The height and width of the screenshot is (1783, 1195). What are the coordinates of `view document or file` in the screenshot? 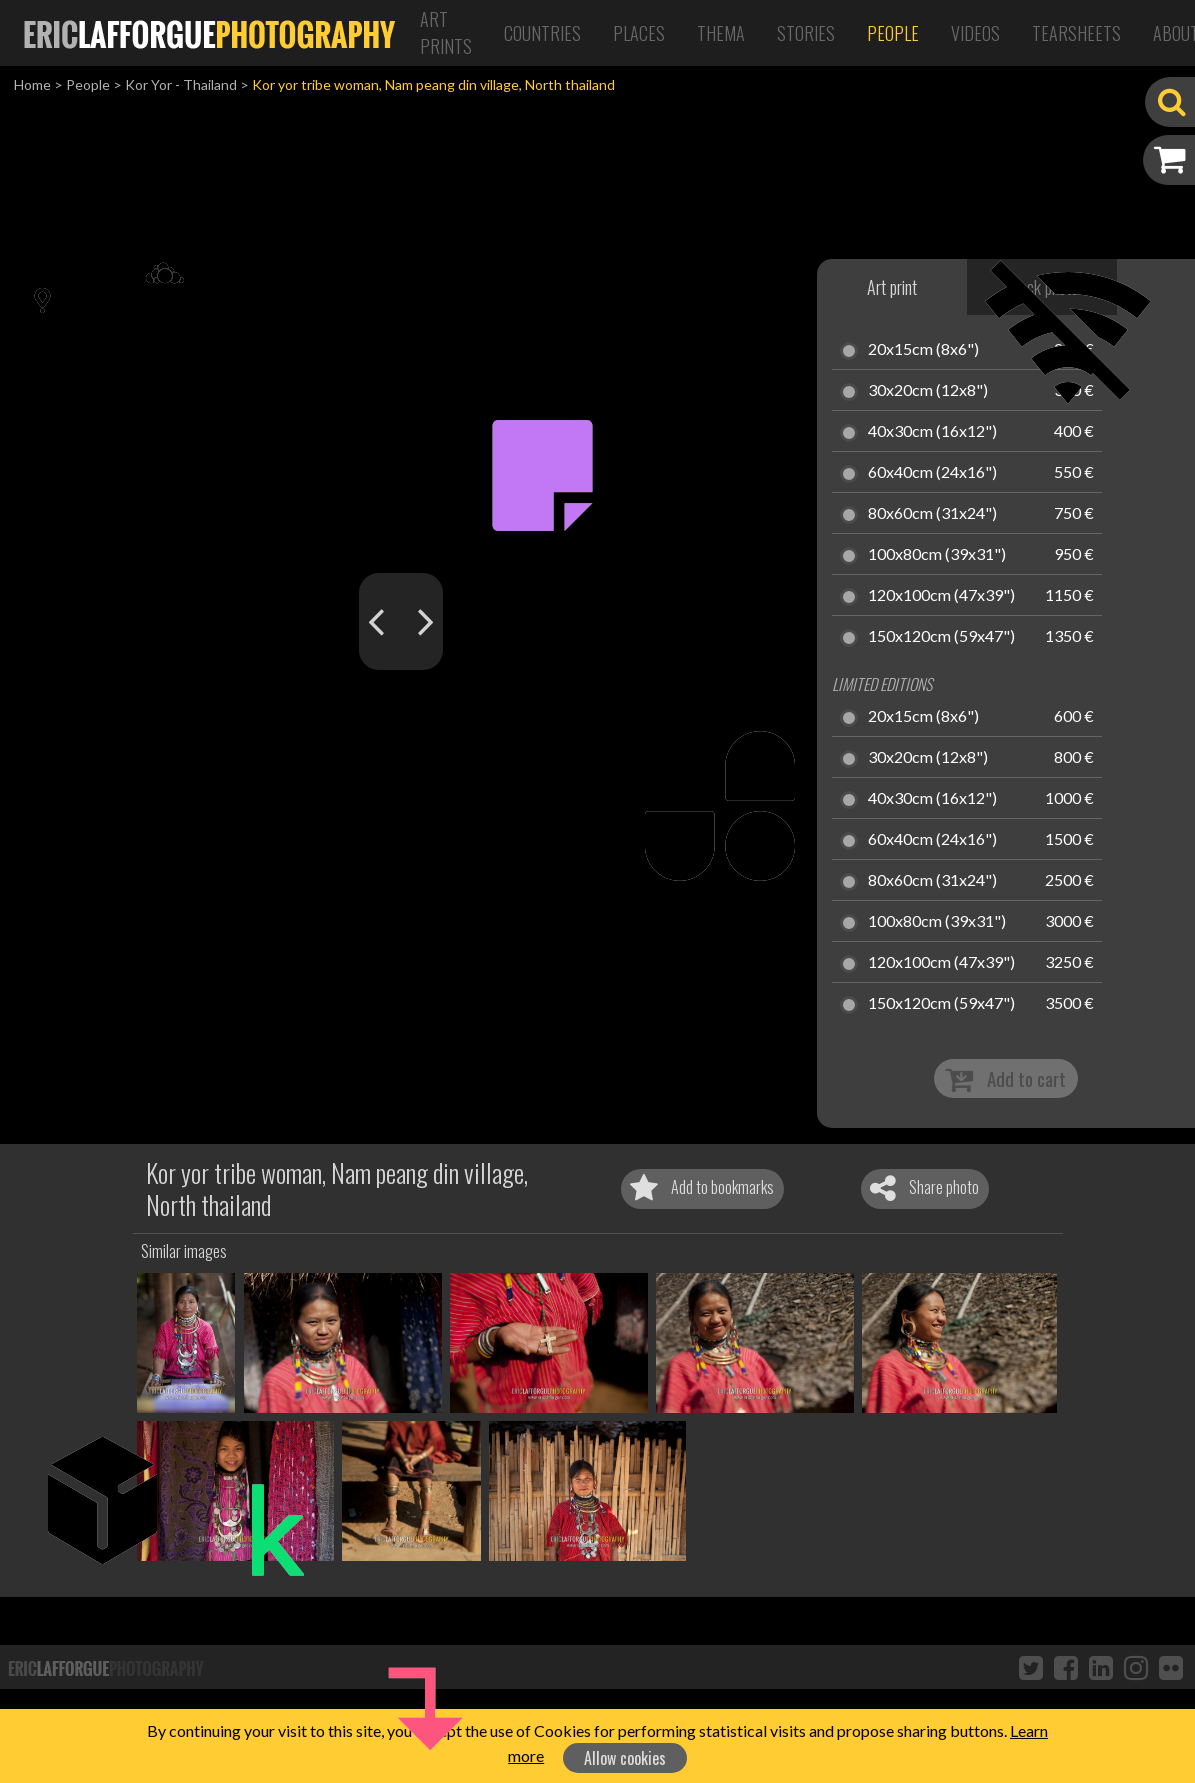 It's located at (542, 475).